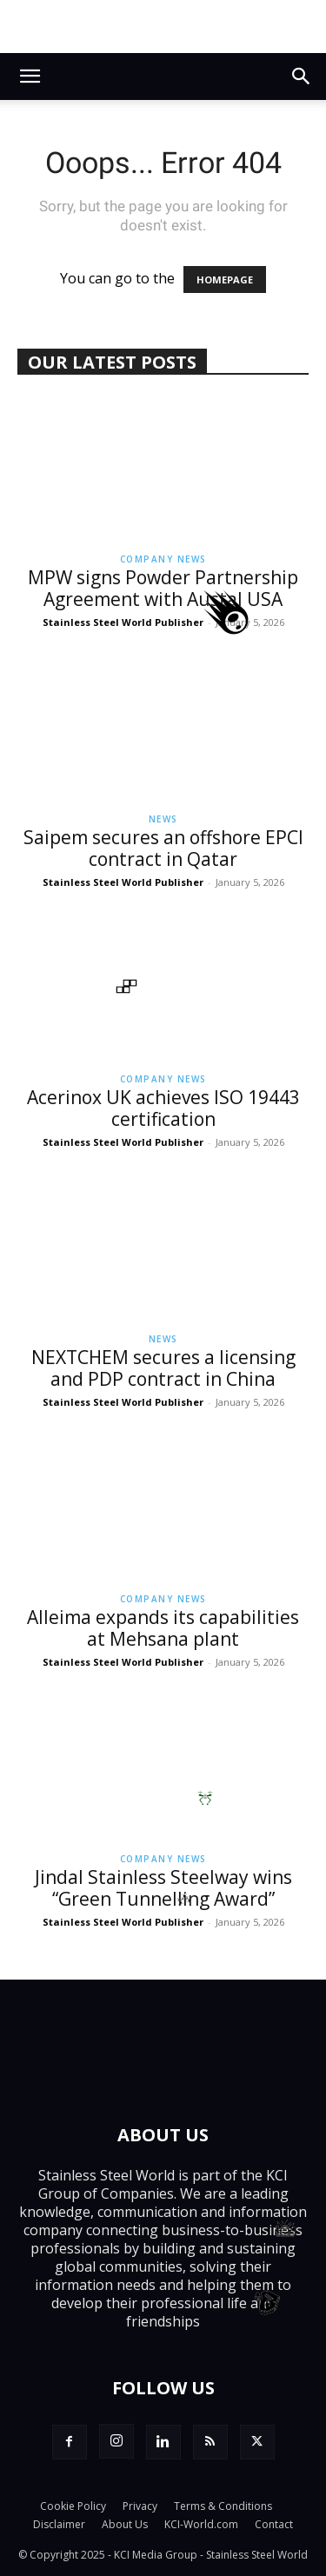  What do you see at coordinates (285, 2227) in the screenshot?
I see `view your in-game currency or gold balance` at bounding box center [285, 2227].